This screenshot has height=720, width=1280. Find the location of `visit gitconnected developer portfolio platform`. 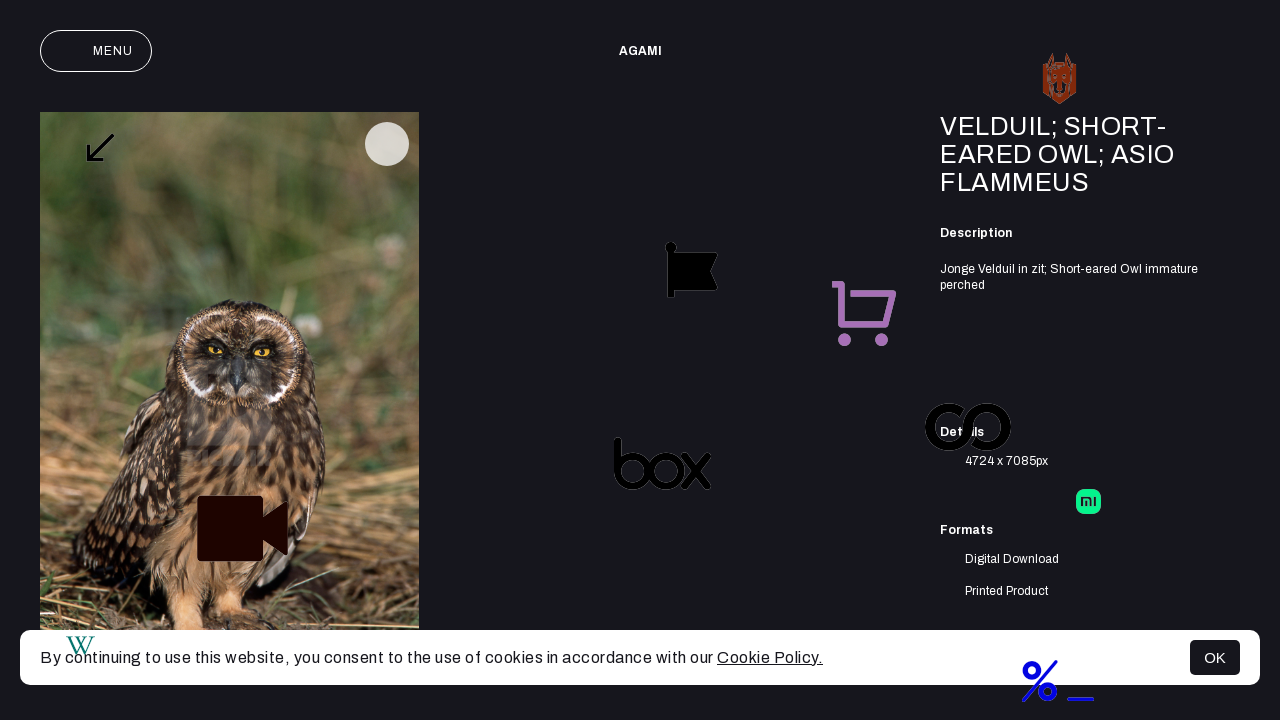

visit gitconnected developer portfolio platform is located at coordinates (968, 427).